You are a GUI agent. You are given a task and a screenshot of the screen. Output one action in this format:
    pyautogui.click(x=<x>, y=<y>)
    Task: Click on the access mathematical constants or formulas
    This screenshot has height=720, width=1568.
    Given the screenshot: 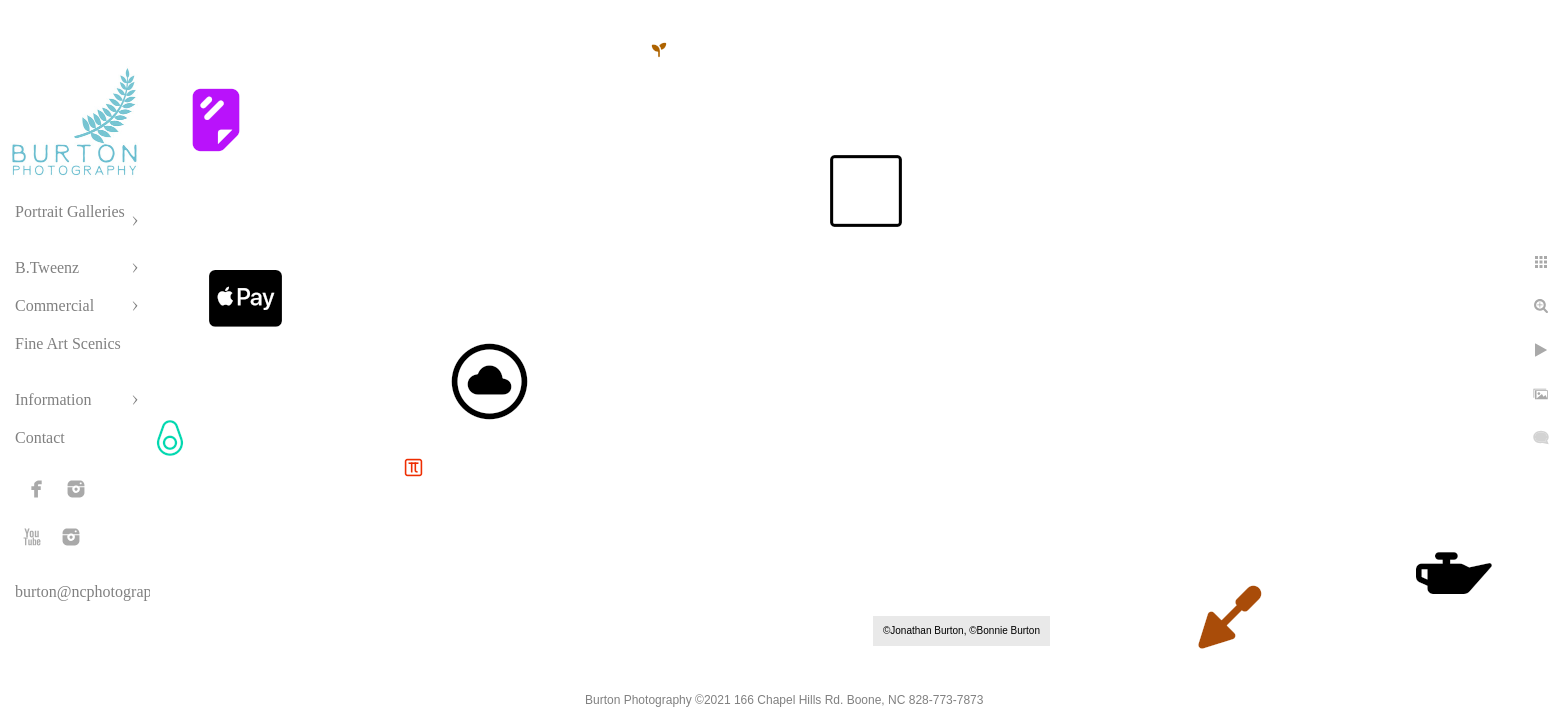 What is the action you would take?
    pyautogui.click(x=413, y=467)
    